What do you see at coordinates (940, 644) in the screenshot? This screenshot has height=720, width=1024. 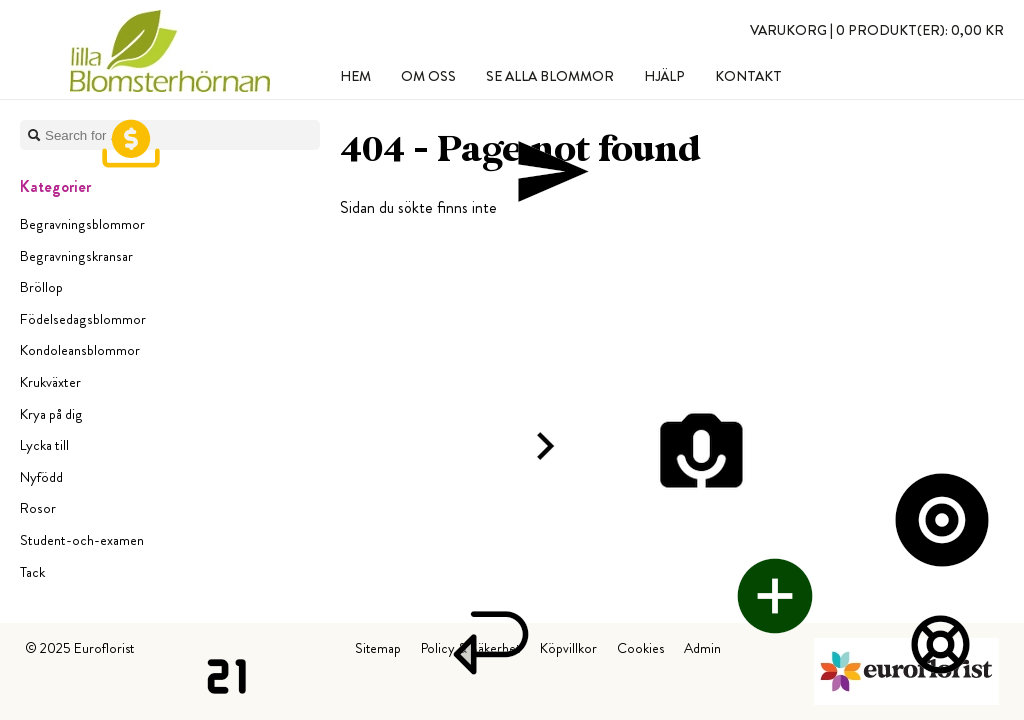 I see `access help or support resources` at bounding box center [940, 644].